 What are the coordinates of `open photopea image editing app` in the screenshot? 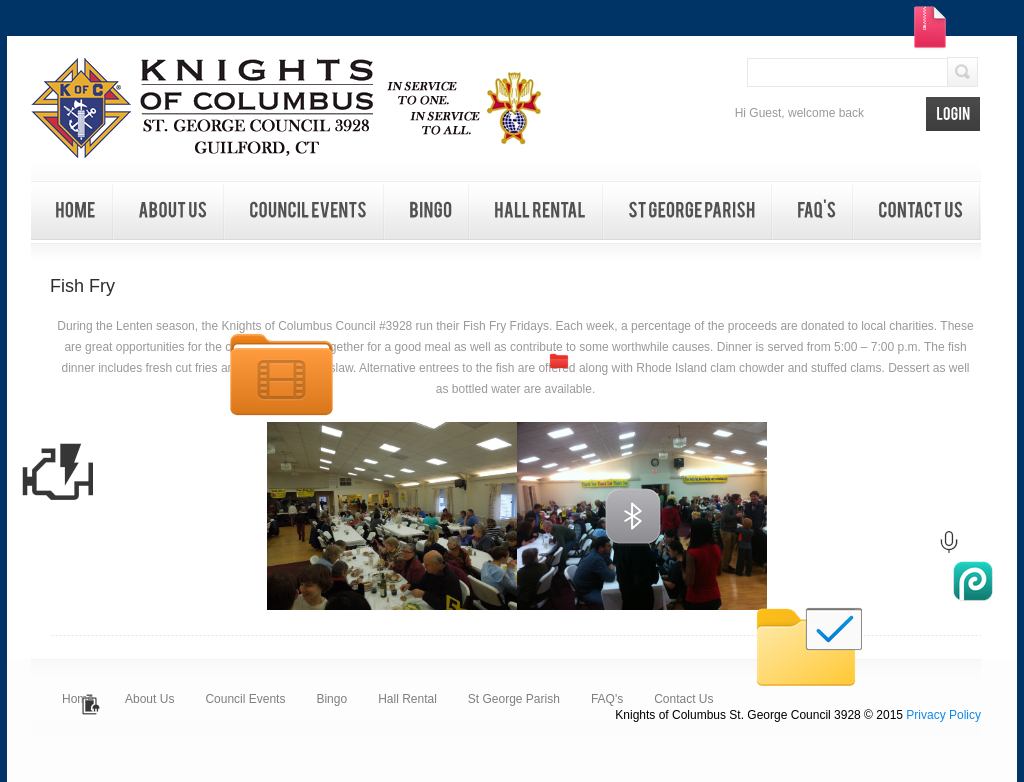 It's located at (973, 581).